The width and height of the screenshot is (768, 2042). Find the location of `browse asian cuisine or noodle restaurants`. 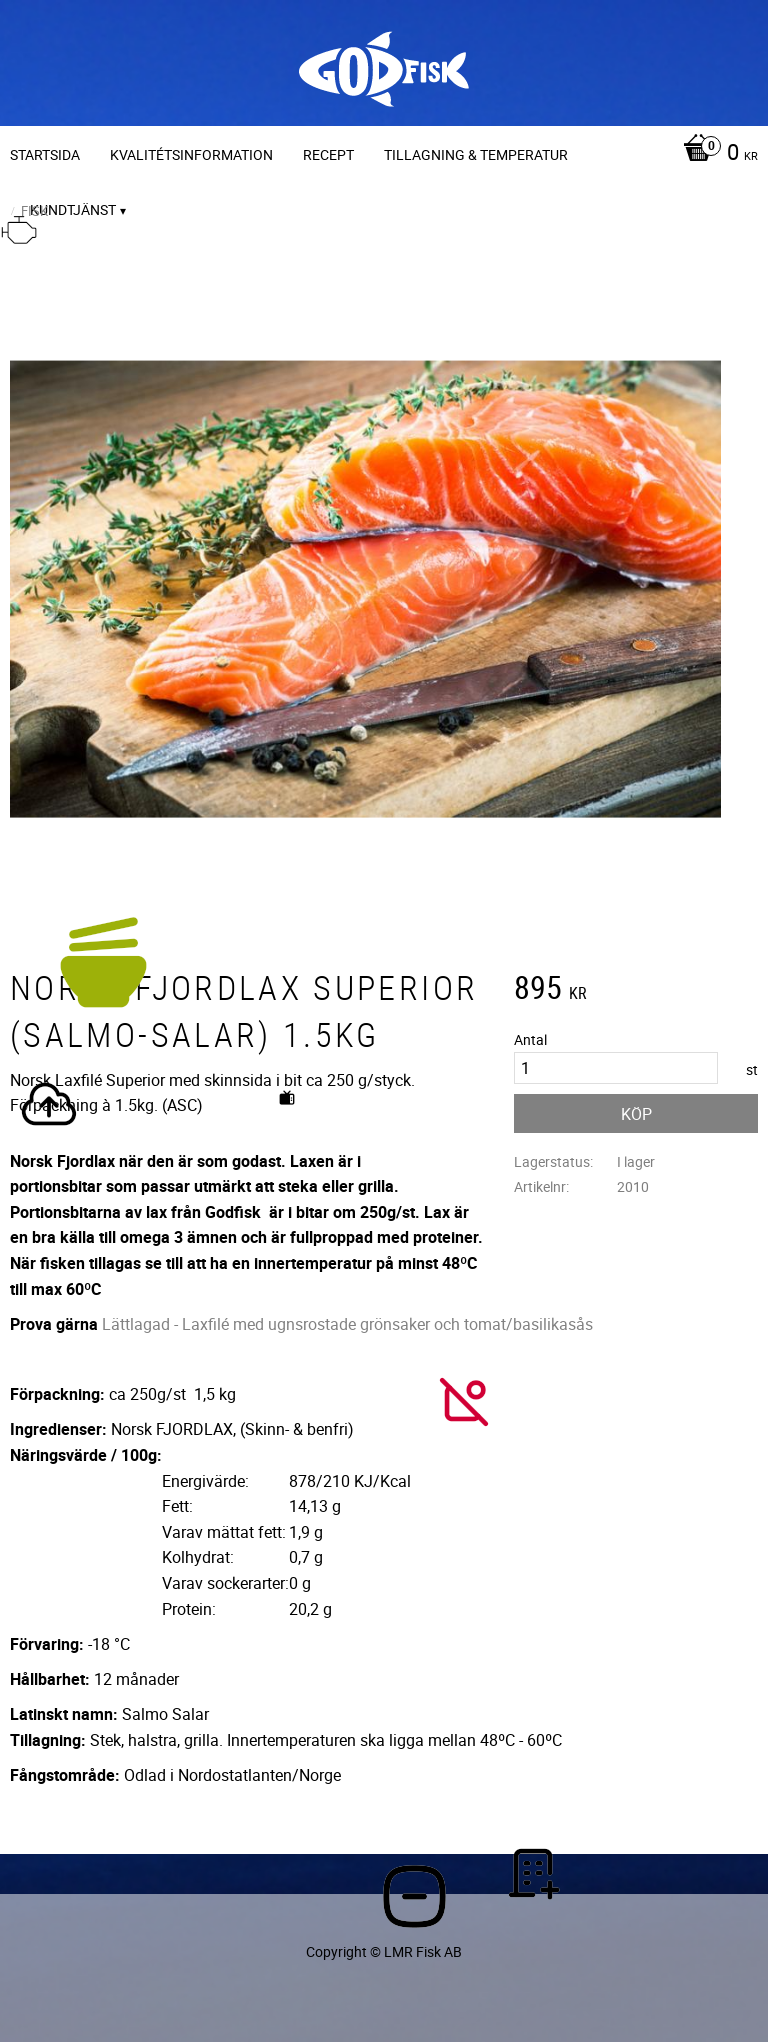

browse asian cuisine or noodle restaurants is located at coordinates (103, 964).